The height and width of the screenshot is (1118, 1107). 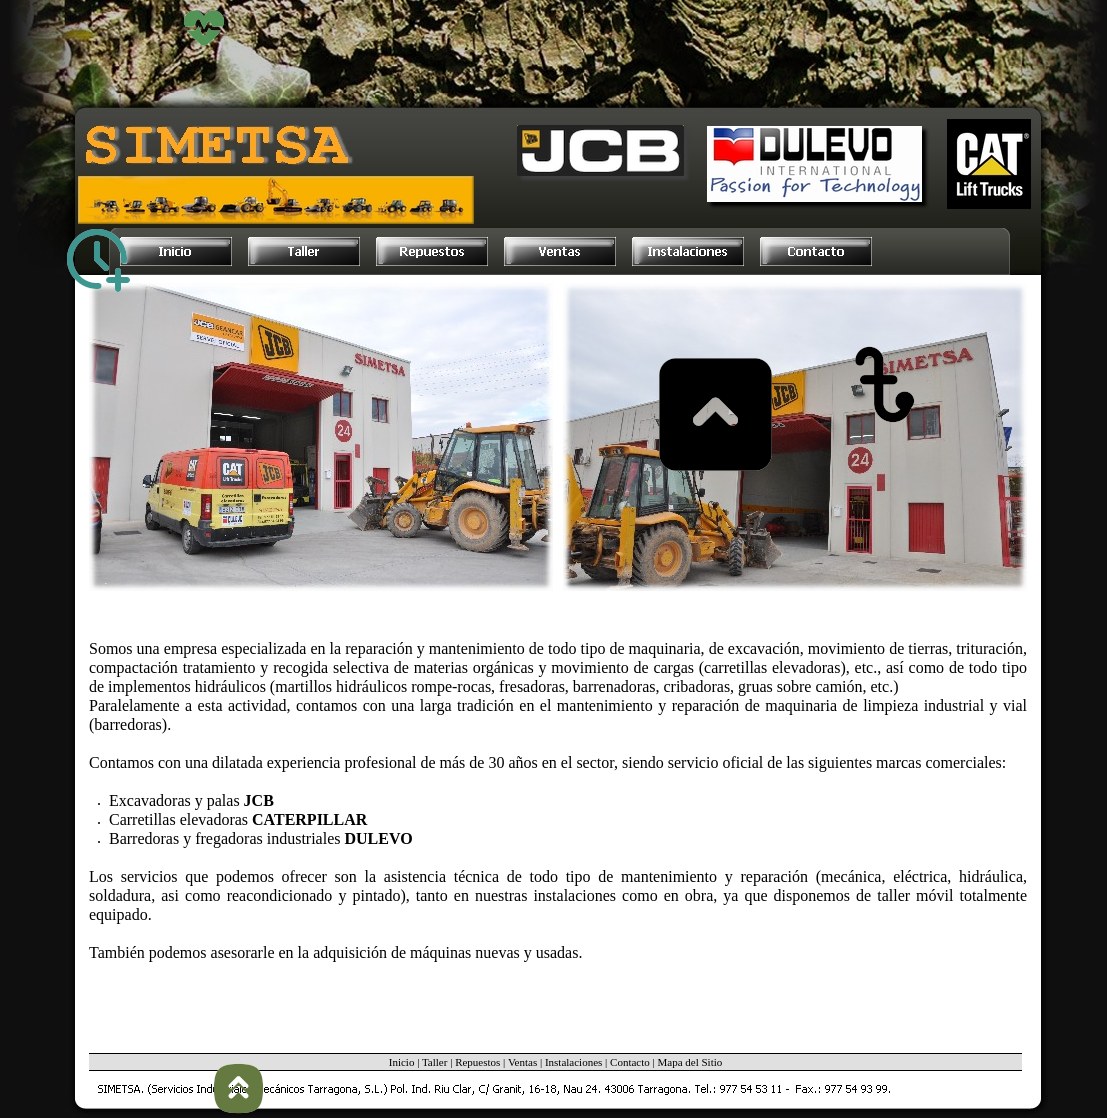 I want to click on scroll to top of page, so click(x=238, y=1088).